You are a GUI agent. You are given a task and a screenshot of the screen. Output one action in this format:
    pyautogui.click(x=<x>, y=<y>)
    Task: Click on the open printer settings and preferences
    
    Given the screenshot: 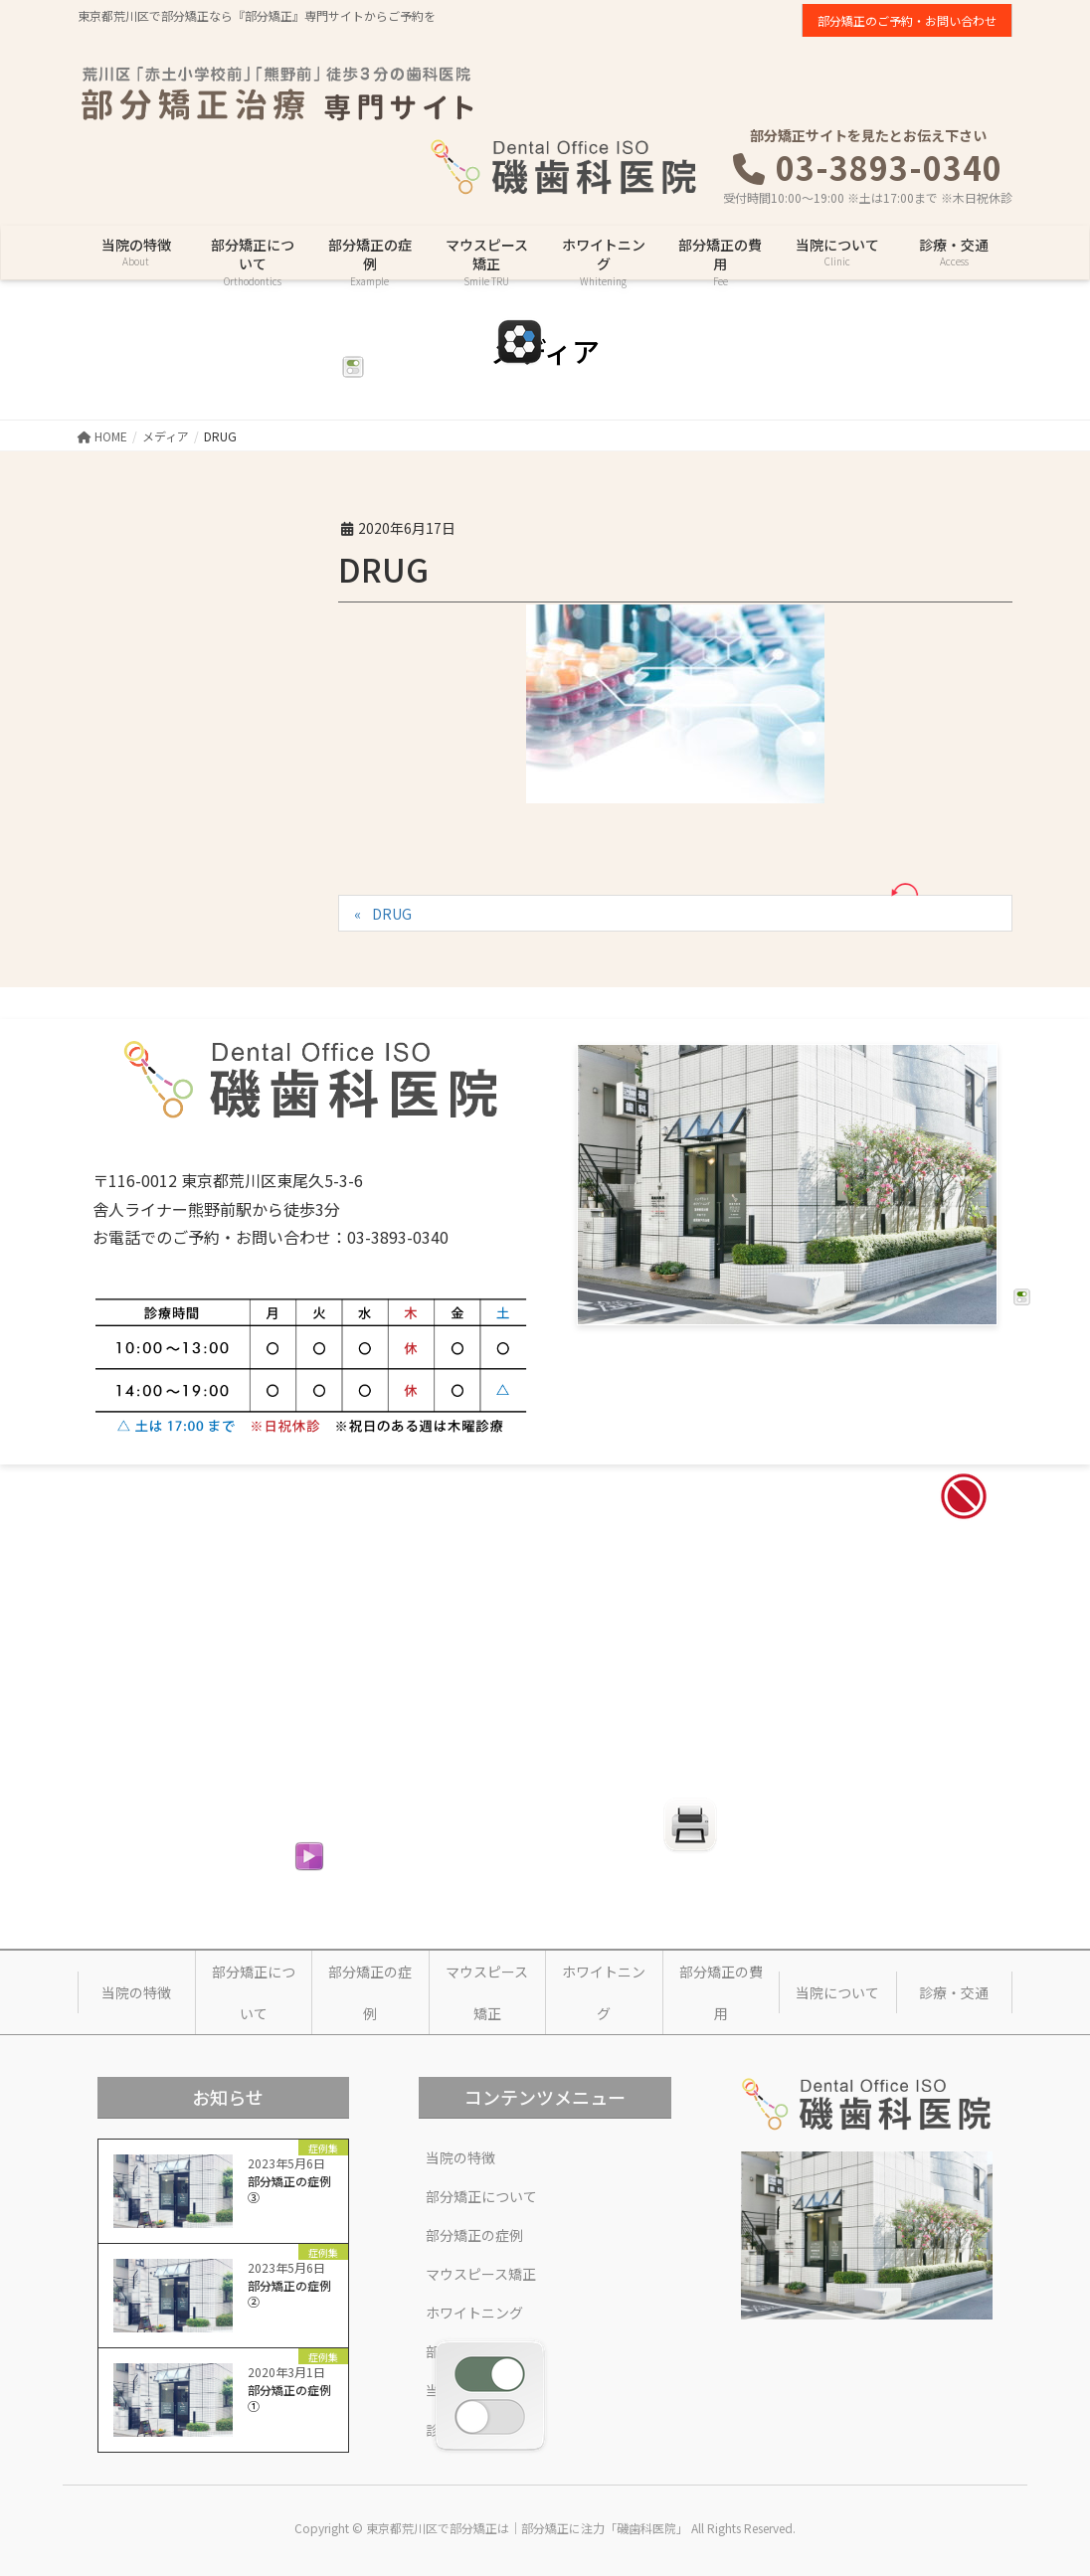 What is the action you would take?
    pyautogui.click(x=690, y=1824)
    